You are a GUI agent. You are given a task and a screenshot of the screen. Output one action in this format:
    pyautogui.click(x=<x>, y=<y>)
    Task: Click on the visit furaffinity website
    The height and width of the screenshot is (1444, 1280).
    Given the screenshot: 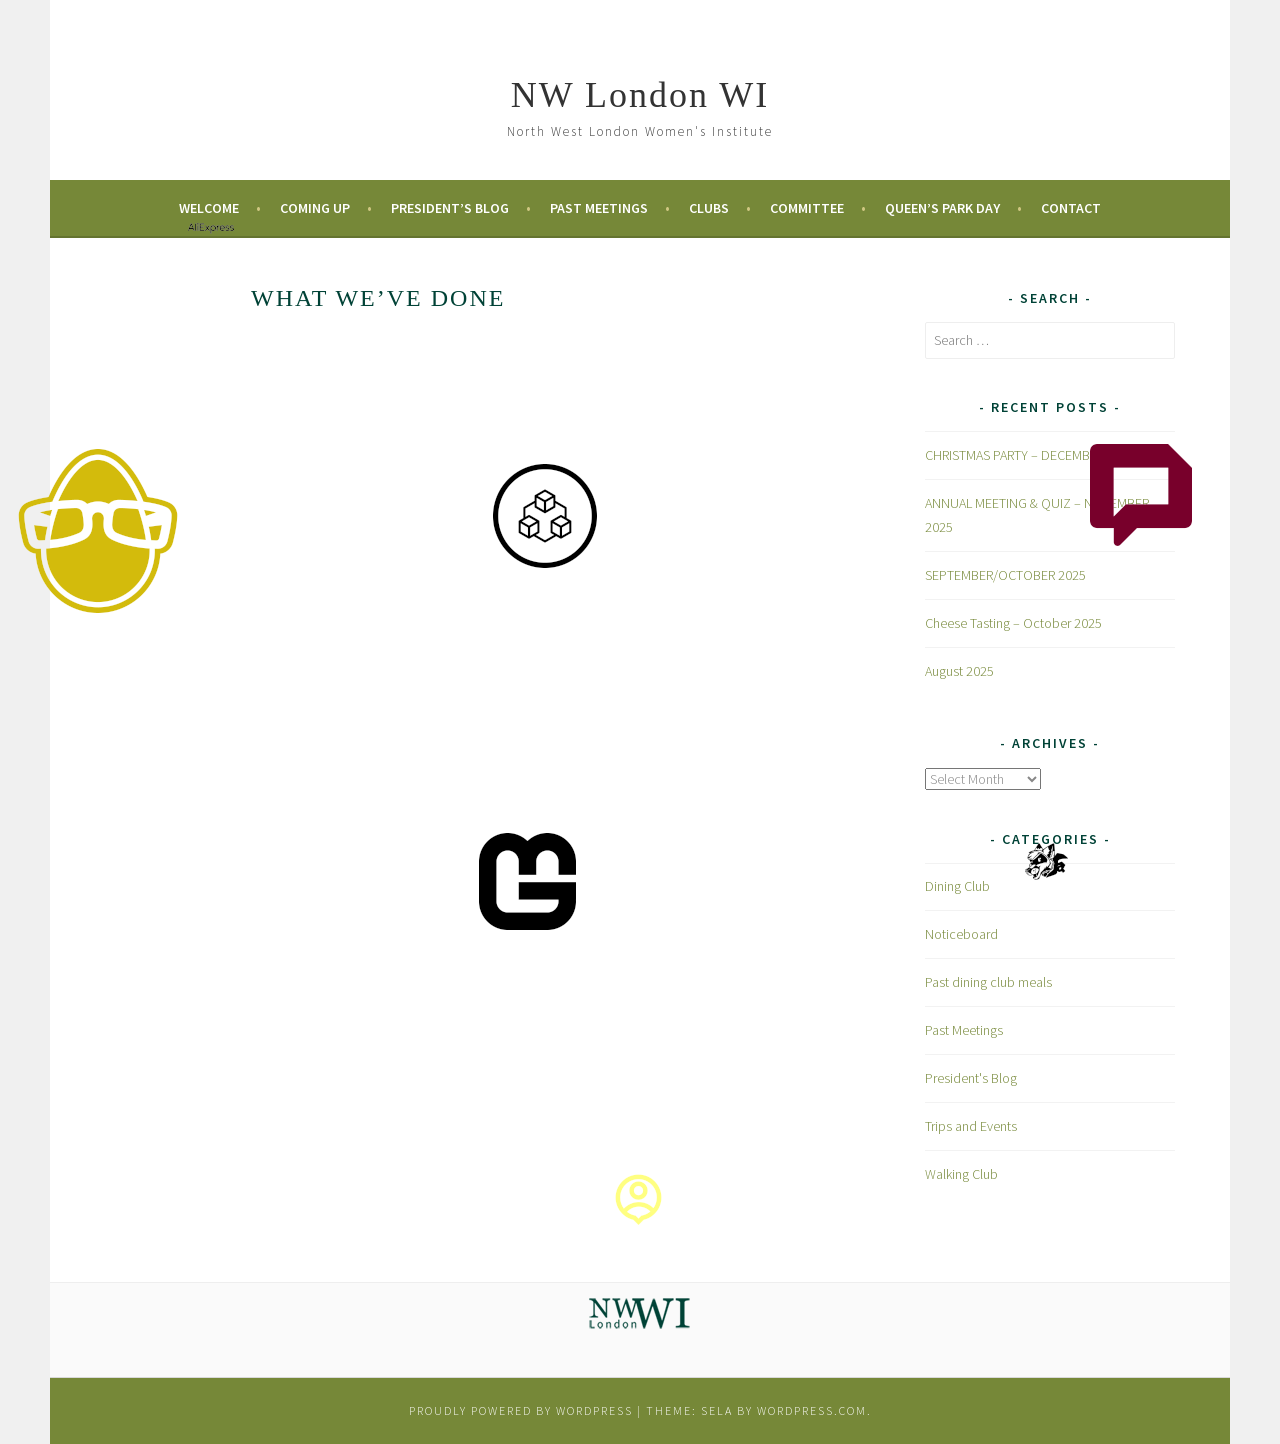 What is the action you would take?
    pyautogui.click(x=1046, y=861)
    